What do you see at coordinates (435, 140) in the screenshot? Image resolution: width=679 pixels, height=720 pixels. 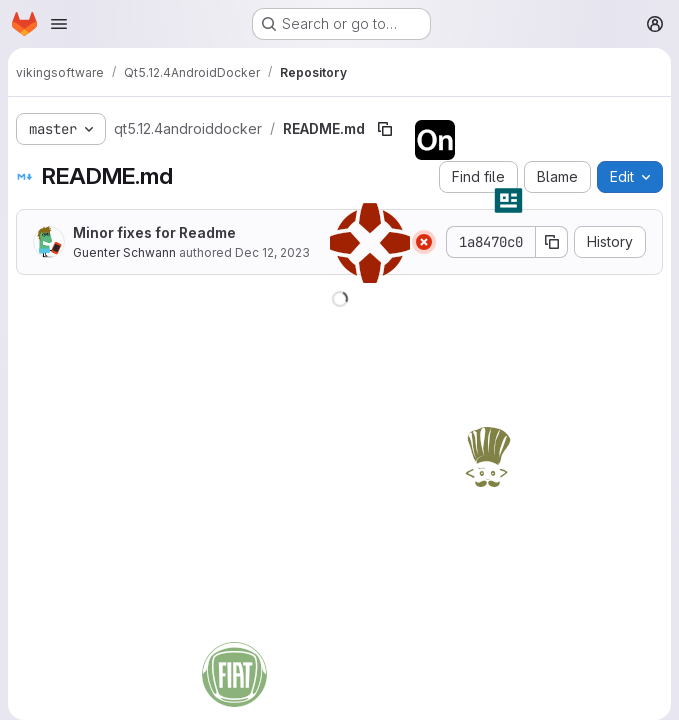 I see `open ProcessOn app` at bounding box center [435, 140].